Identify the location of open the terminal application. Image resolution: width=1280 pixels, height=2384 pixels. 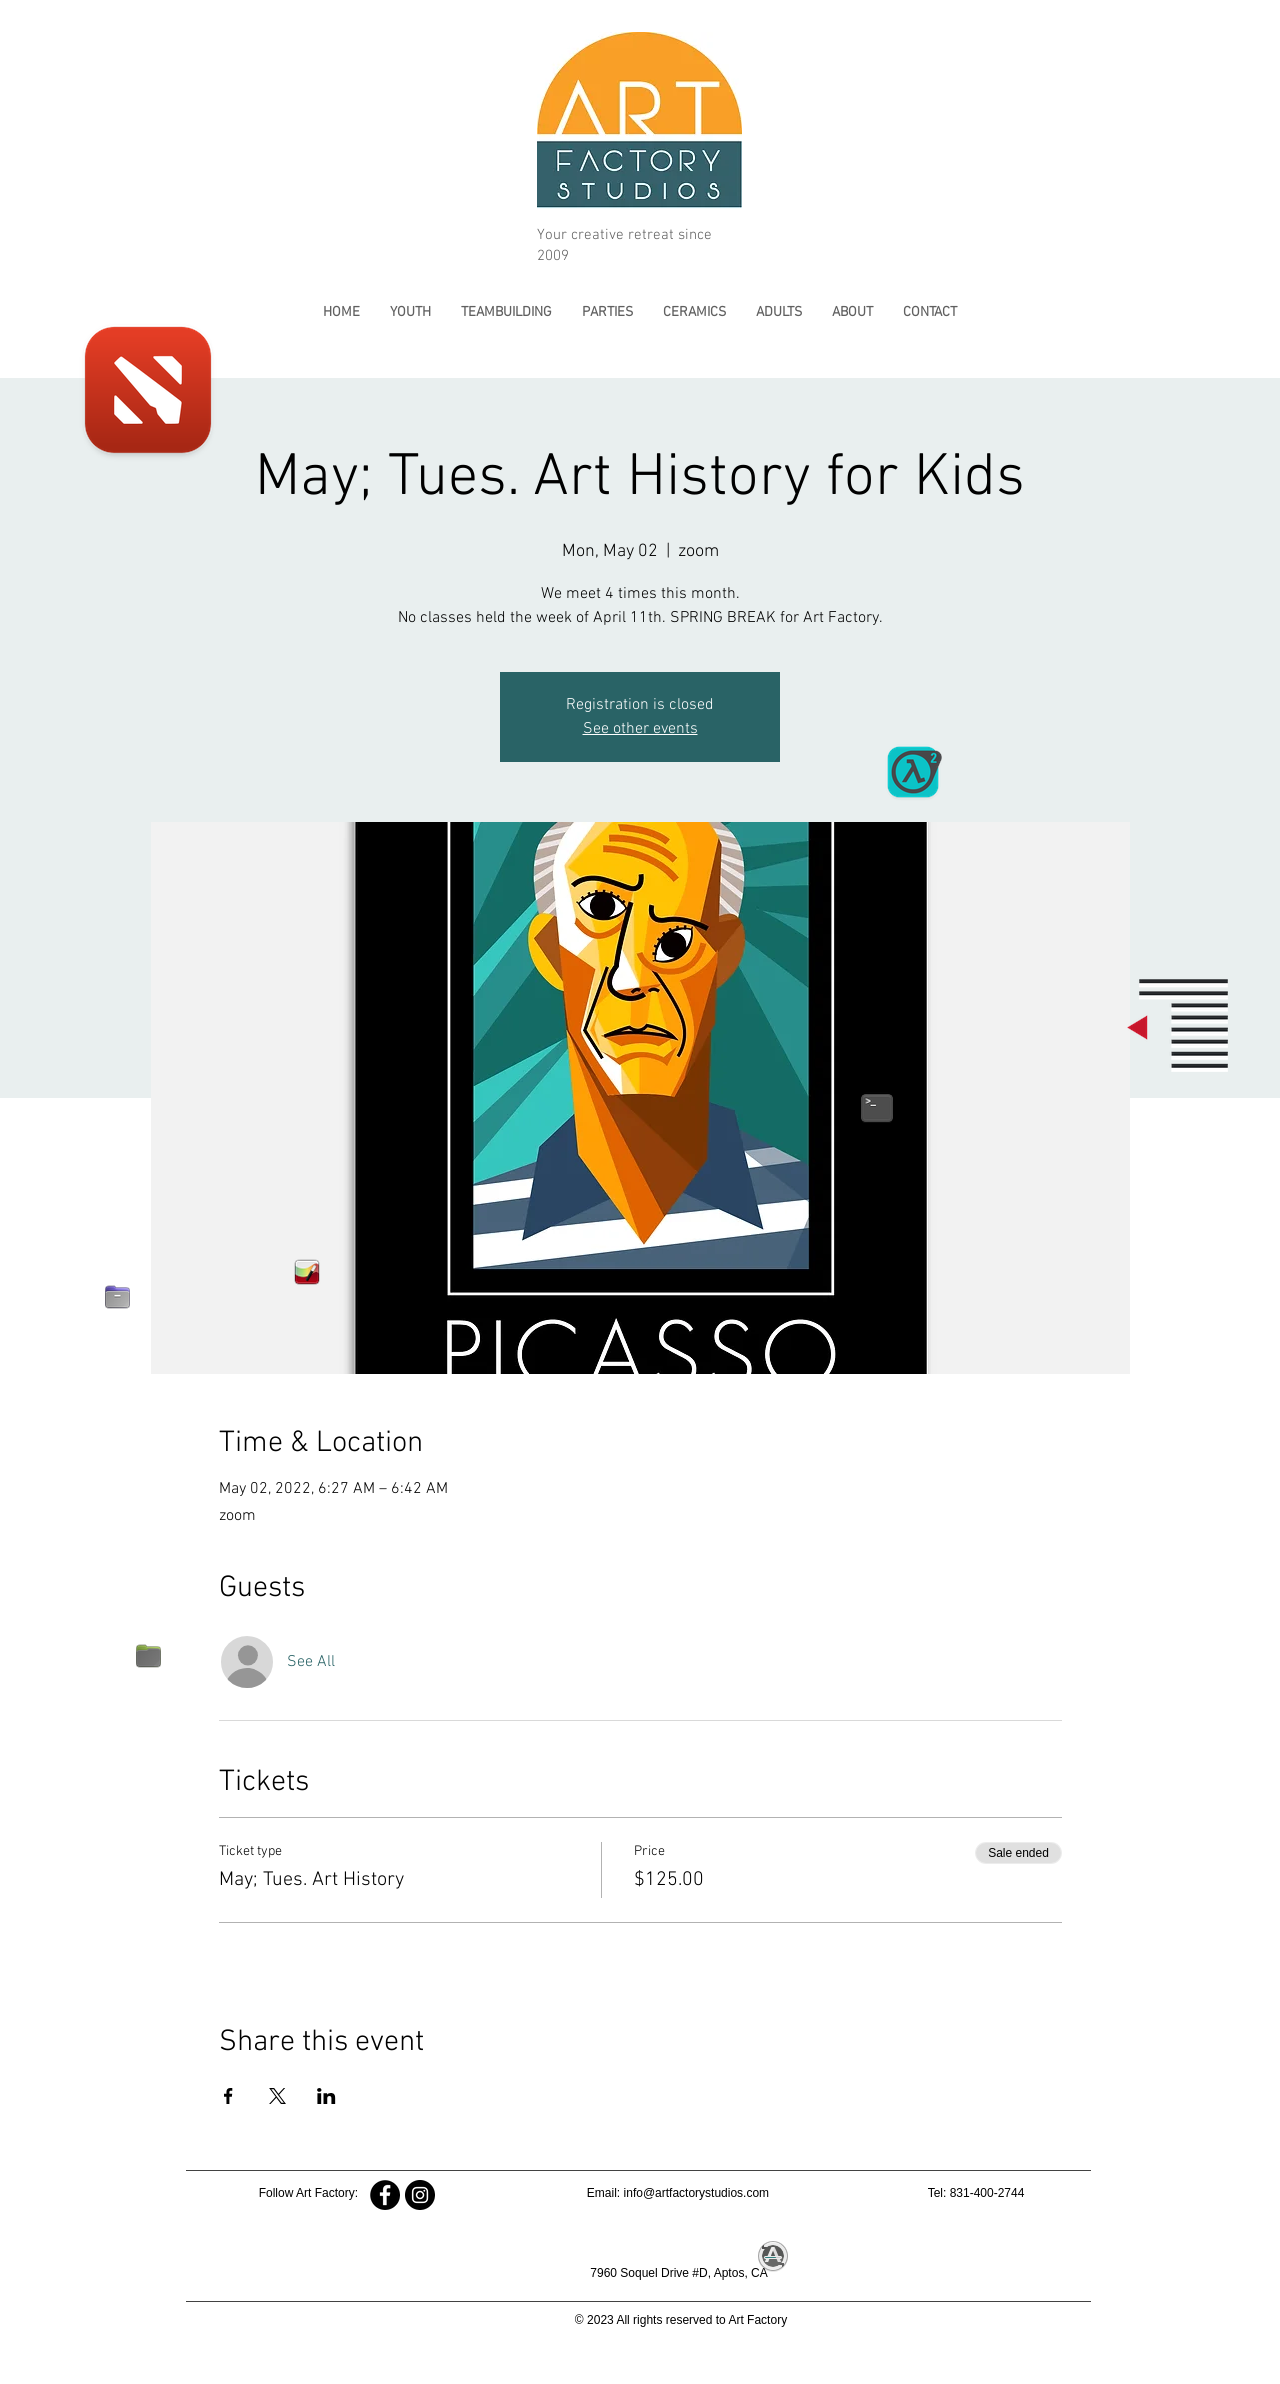
(877, 1108).